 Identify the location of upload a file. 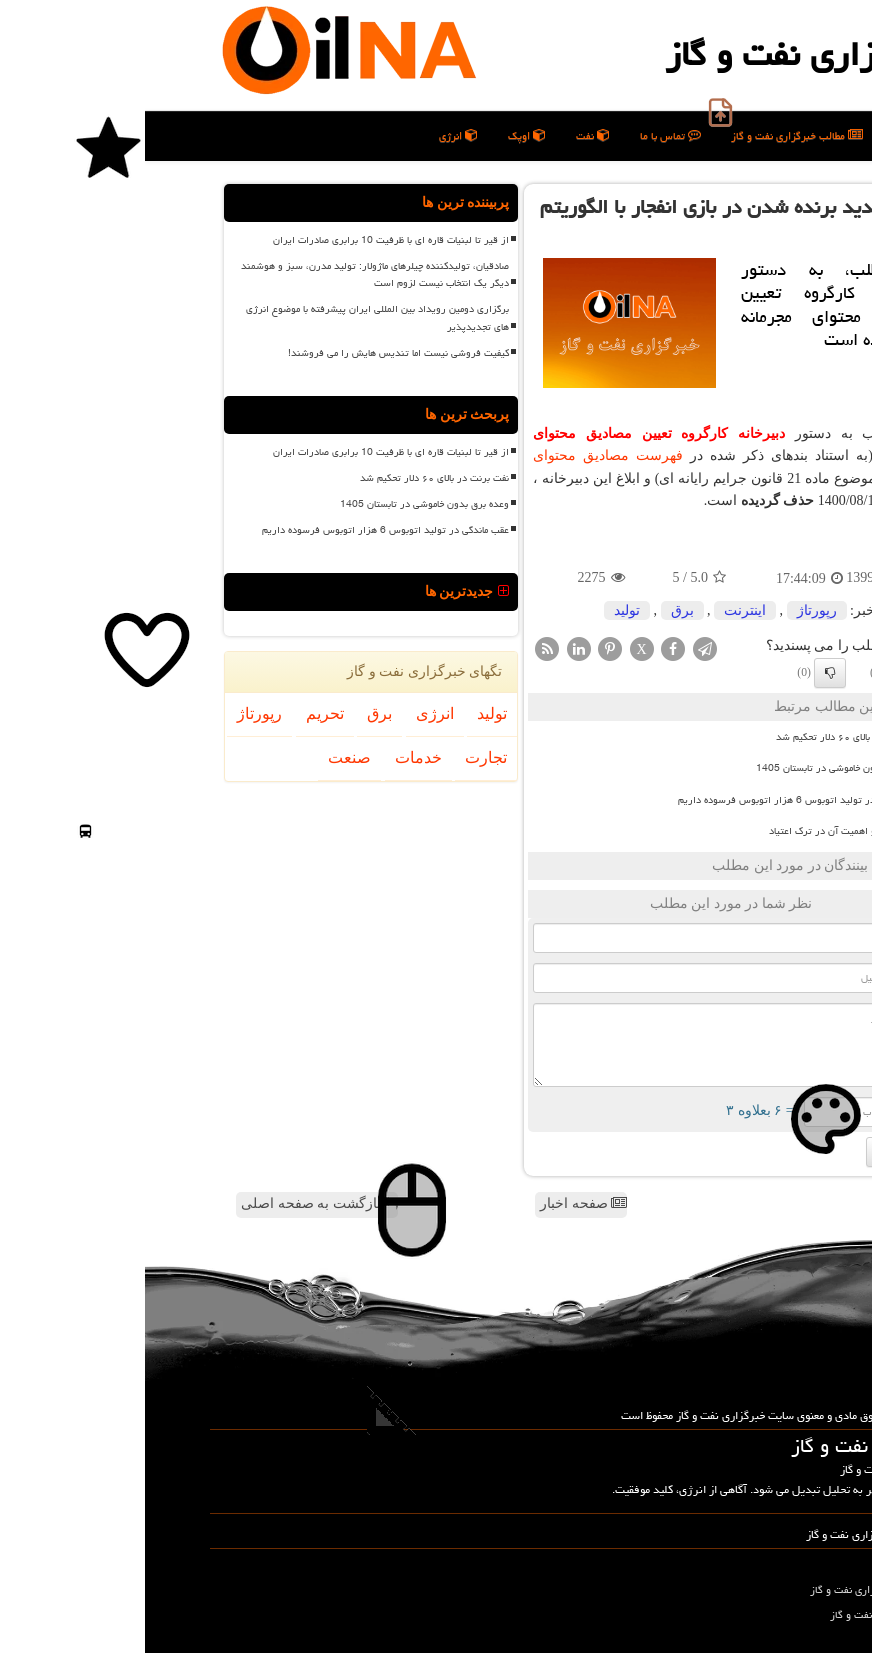
(720, 112).